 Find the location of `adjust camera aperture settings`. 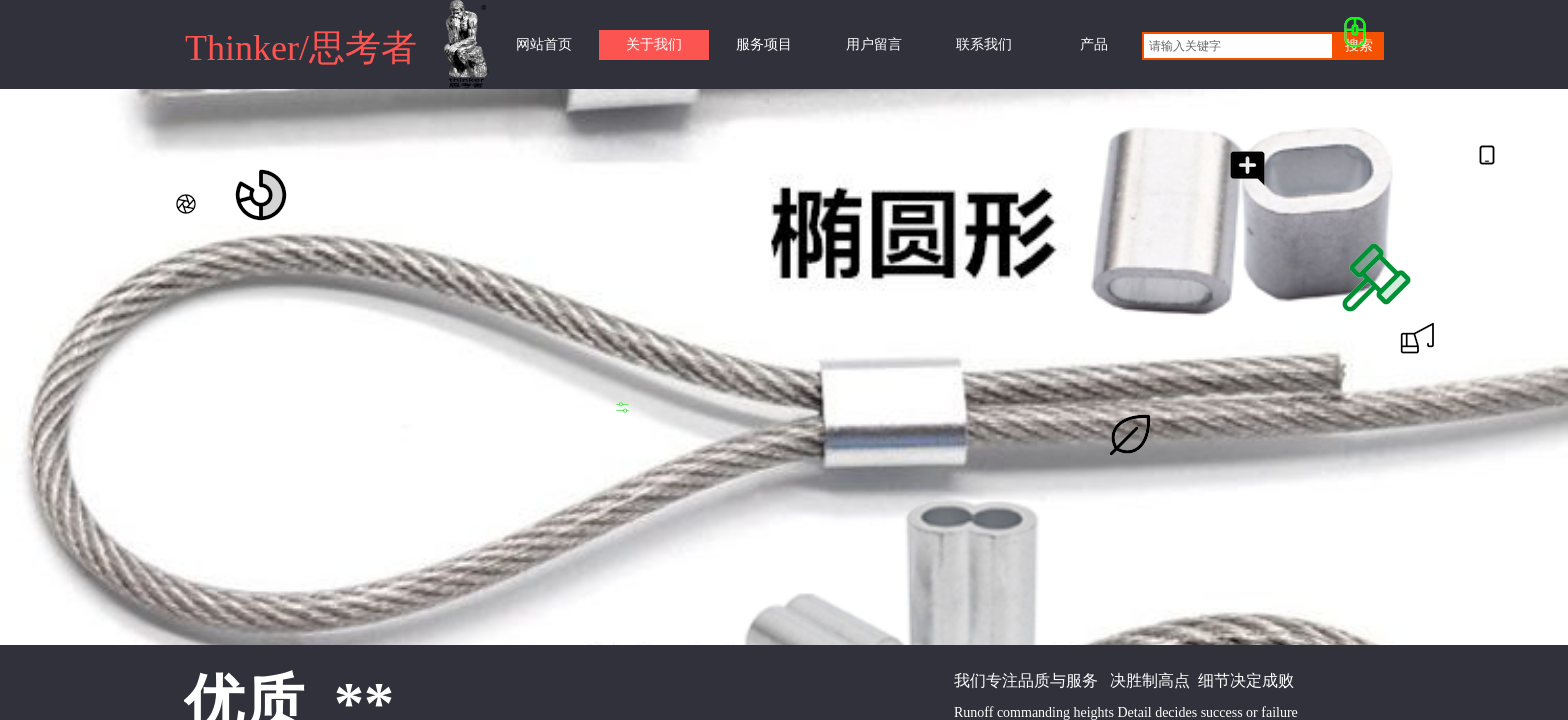

adjust camera aperture settings is located at coordinates (186, 204).